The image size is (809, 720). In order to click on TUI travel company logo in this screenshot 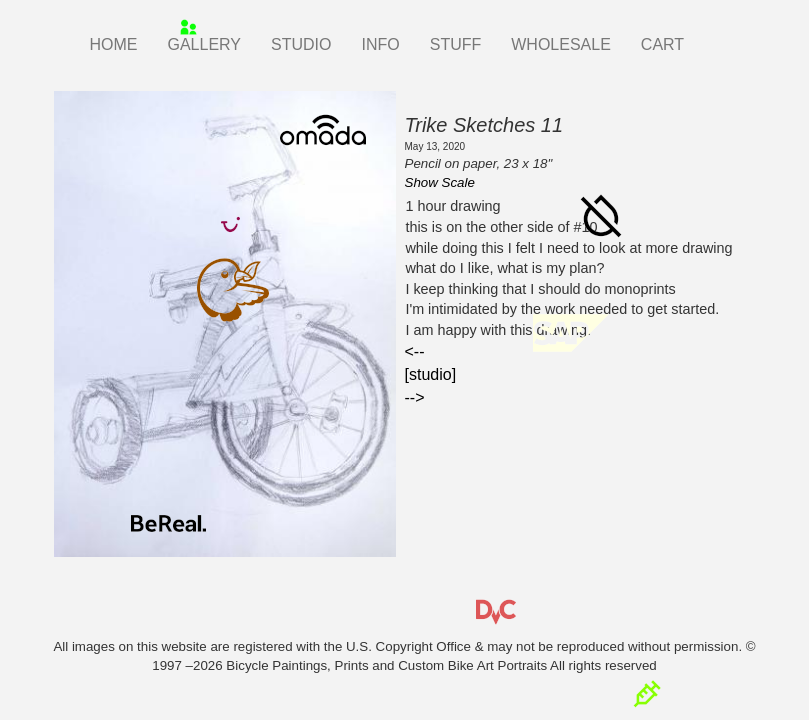, I will do `click(230, 224)`.